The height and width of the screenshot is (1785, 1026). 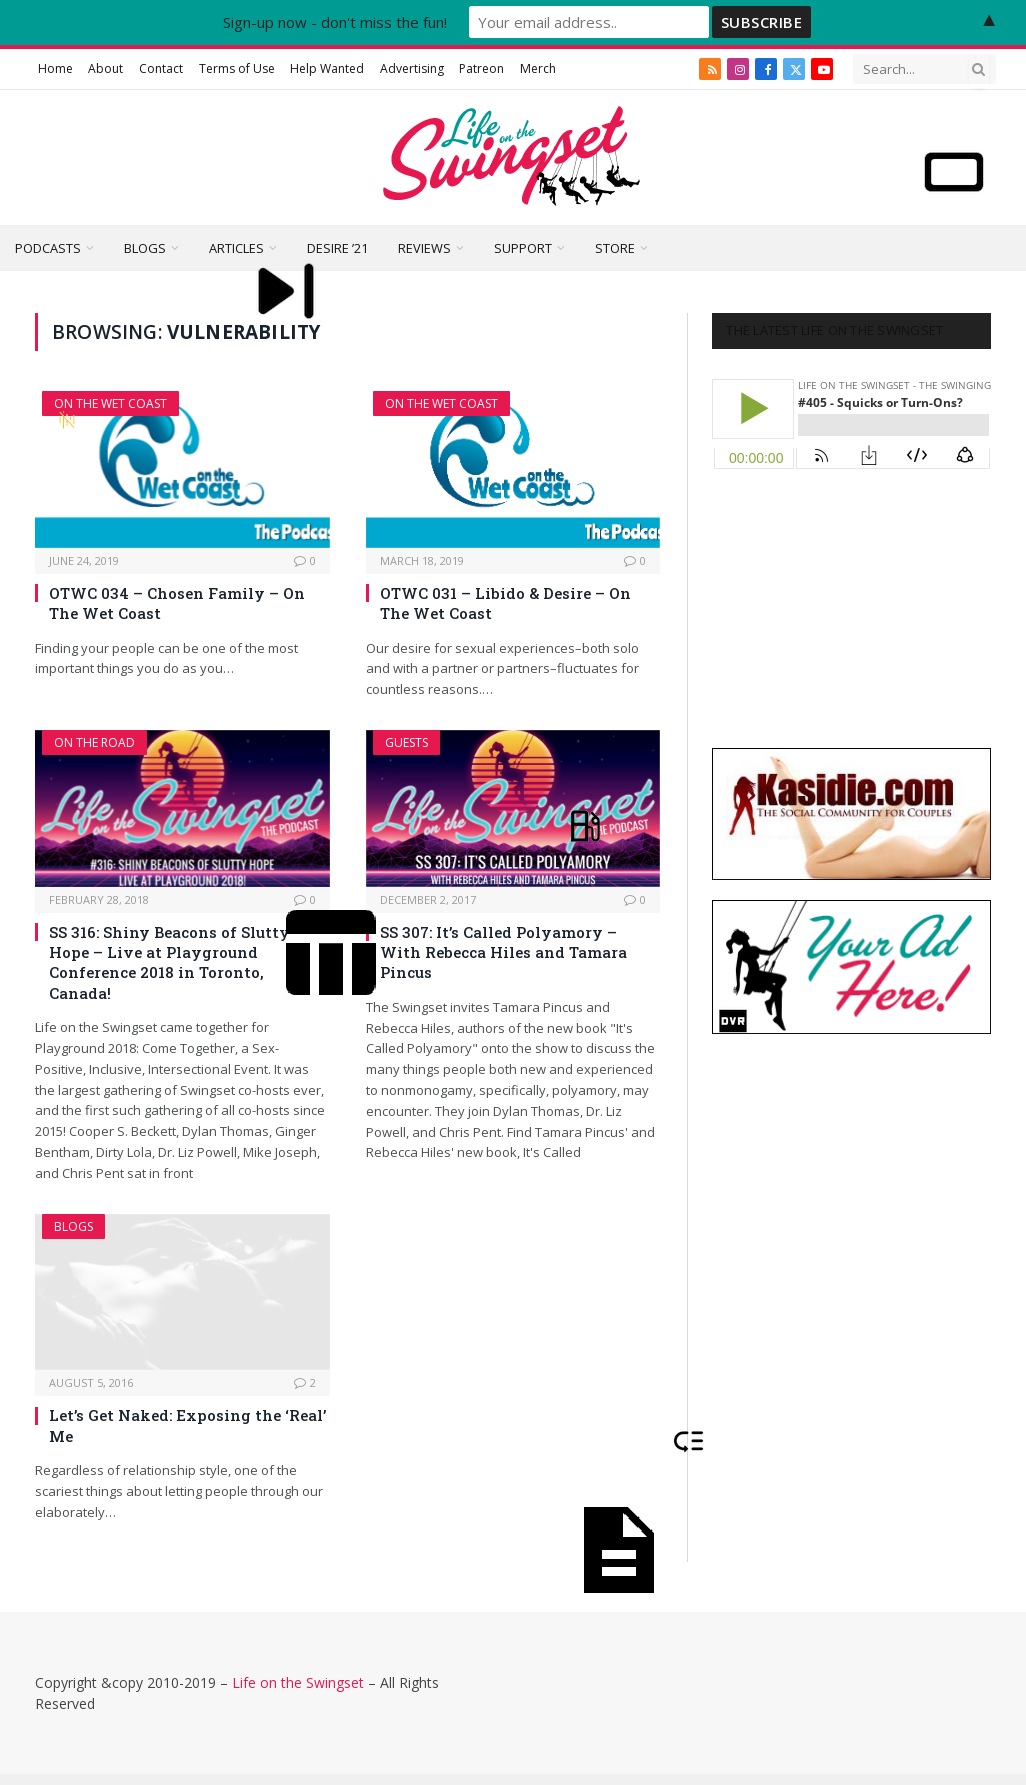 What do you see at coordinates (619, 1550) in the screenshot?
I see `view document details` at bounding box center [619, 1550].